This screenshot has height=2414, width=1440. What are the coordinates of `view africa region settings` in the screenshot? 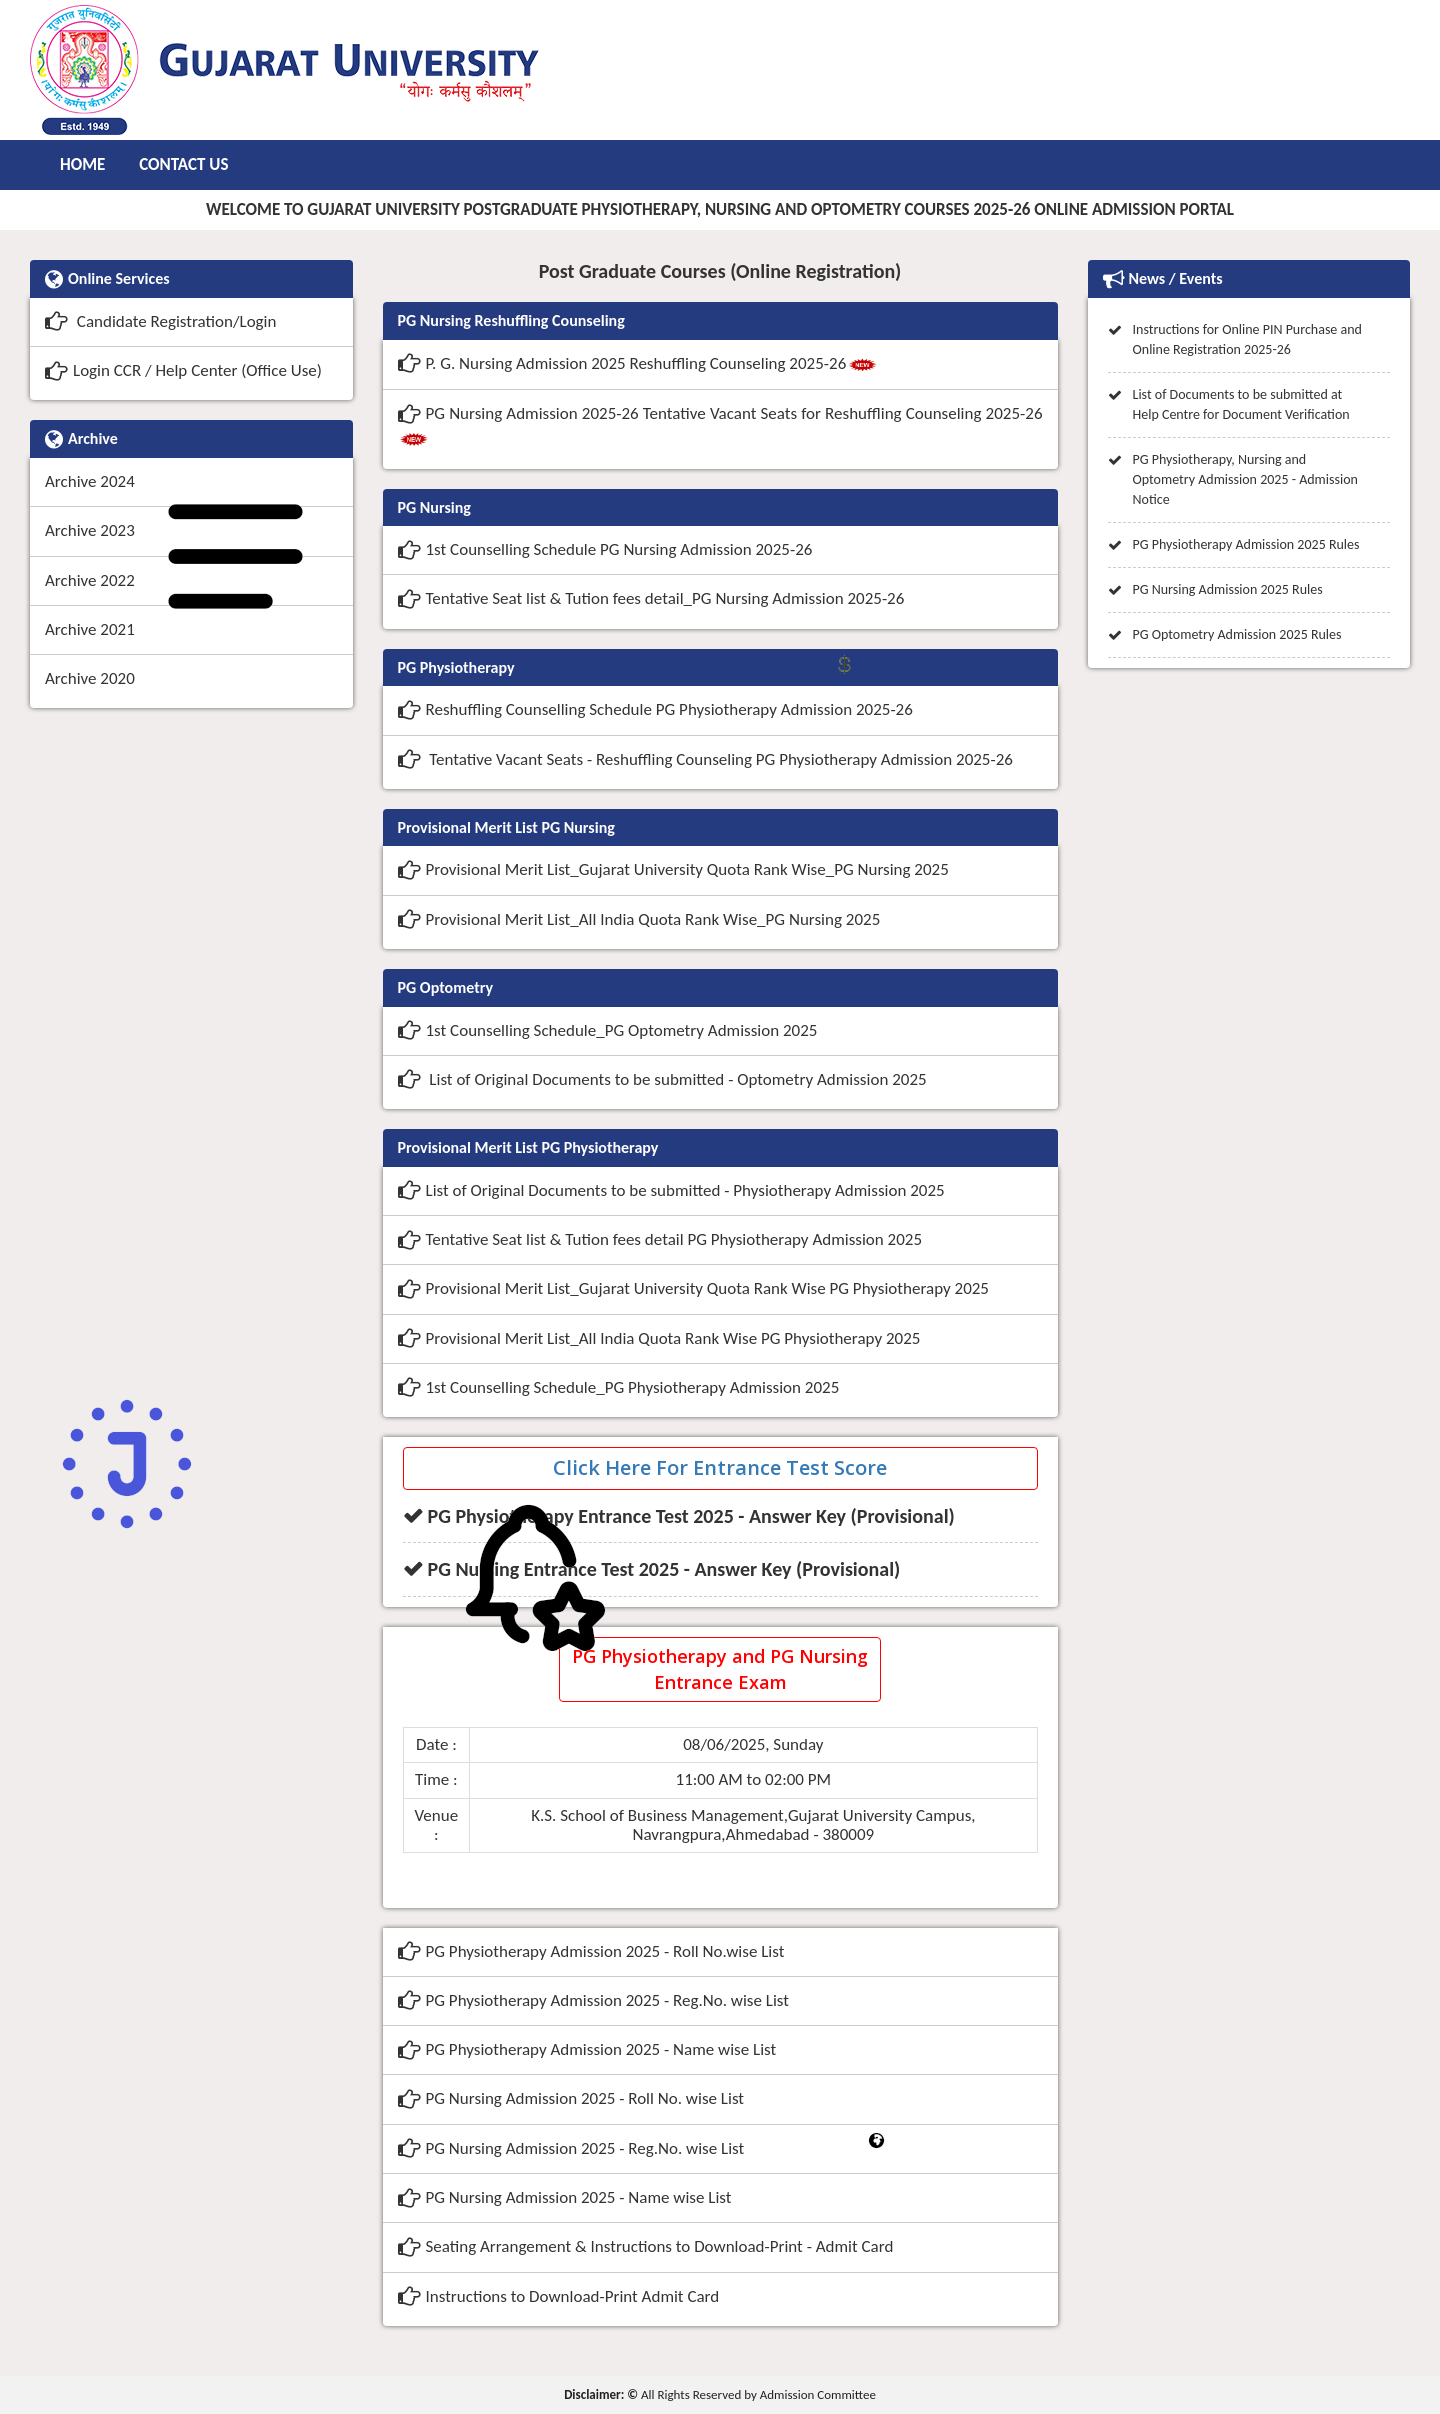 It's located at (876, 2140).